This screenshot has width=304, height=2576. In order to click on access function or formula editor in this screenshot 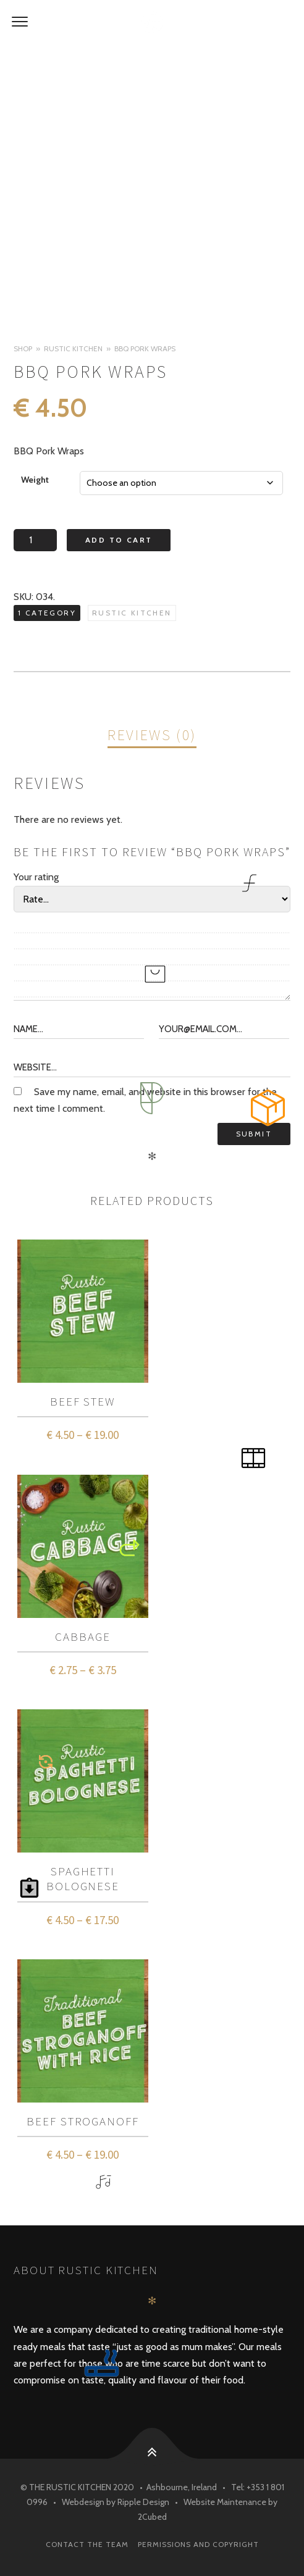, I will do `click(249, 883)`.